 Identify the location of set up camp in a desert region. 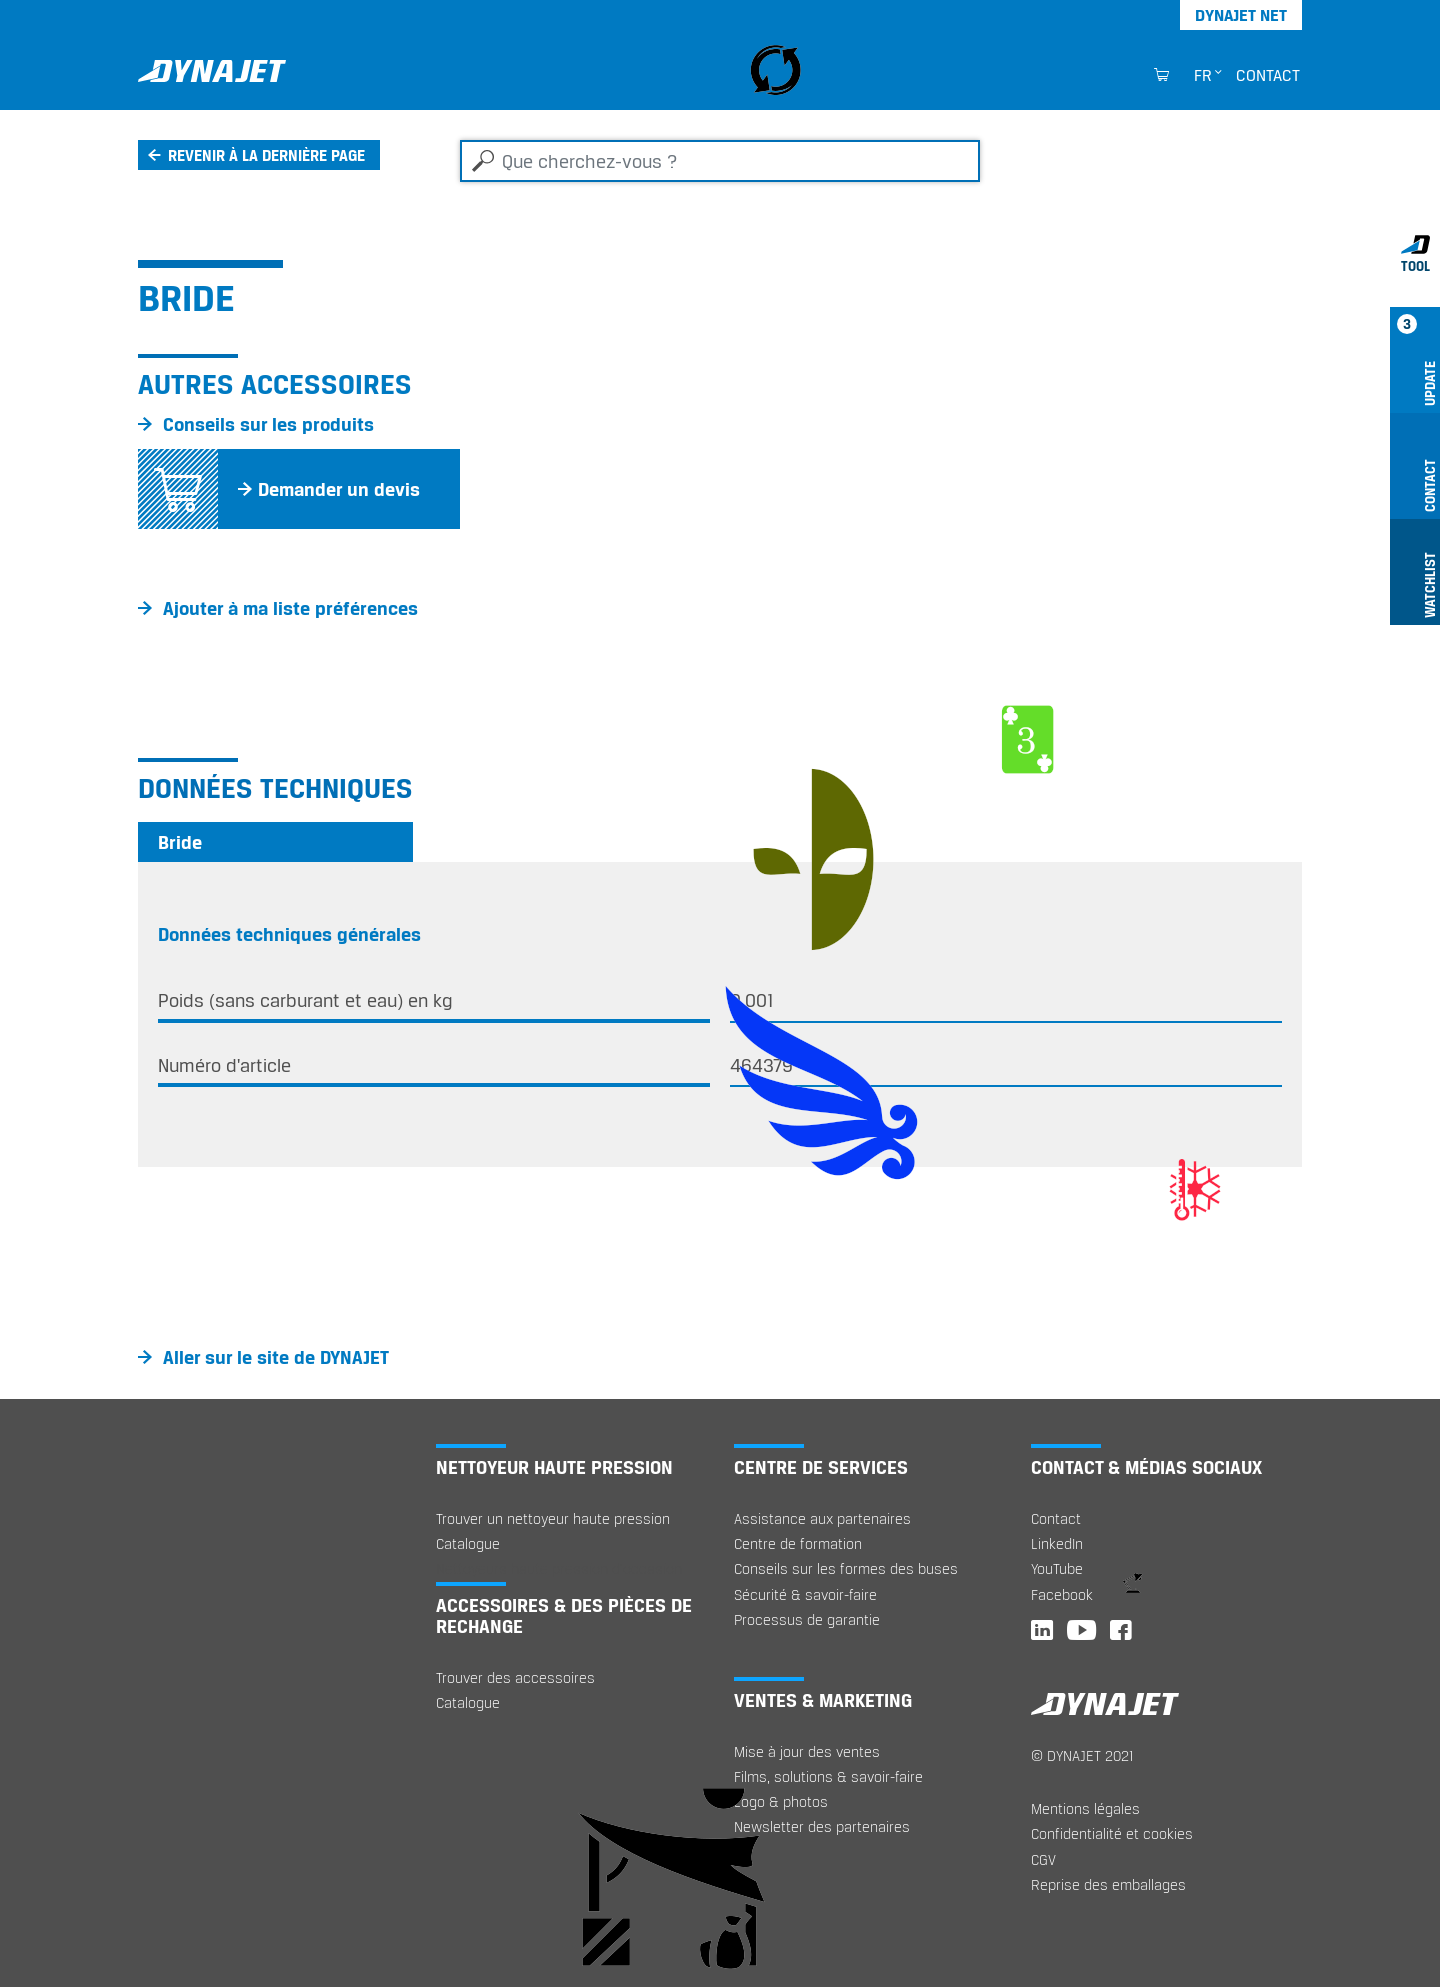
(671, 1878).